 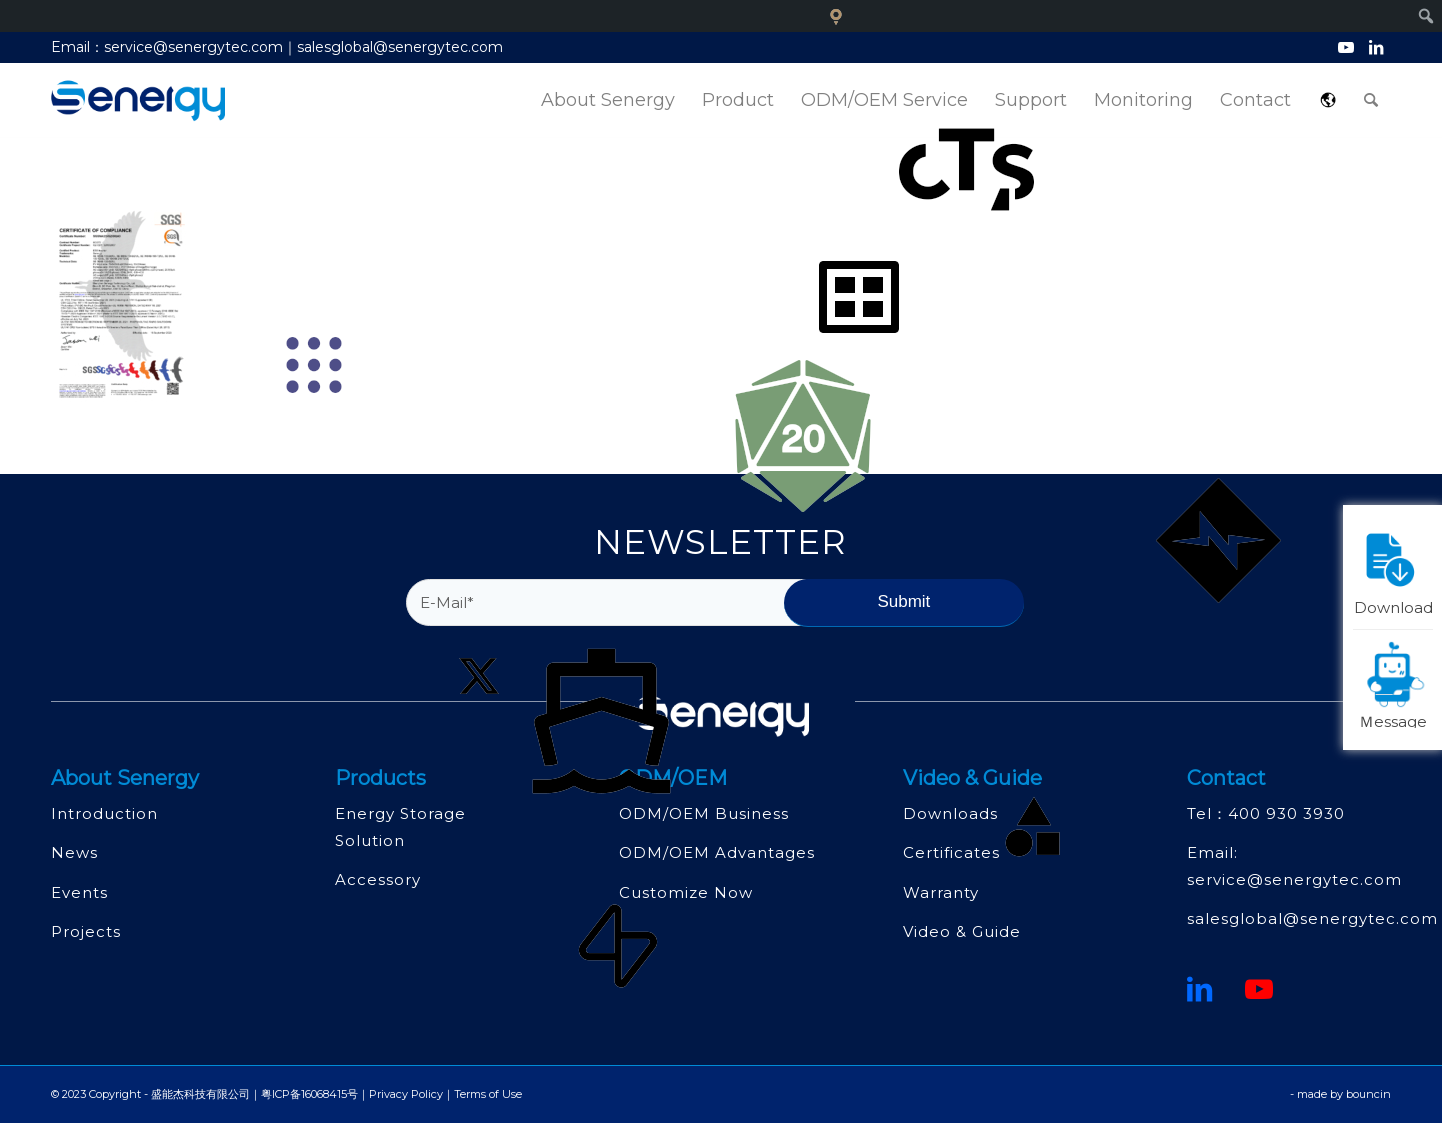 What do you see at coordinates (601, 724) in the screenshot?
I see `select ship or boat transportation` at bounding box center [601, 724].